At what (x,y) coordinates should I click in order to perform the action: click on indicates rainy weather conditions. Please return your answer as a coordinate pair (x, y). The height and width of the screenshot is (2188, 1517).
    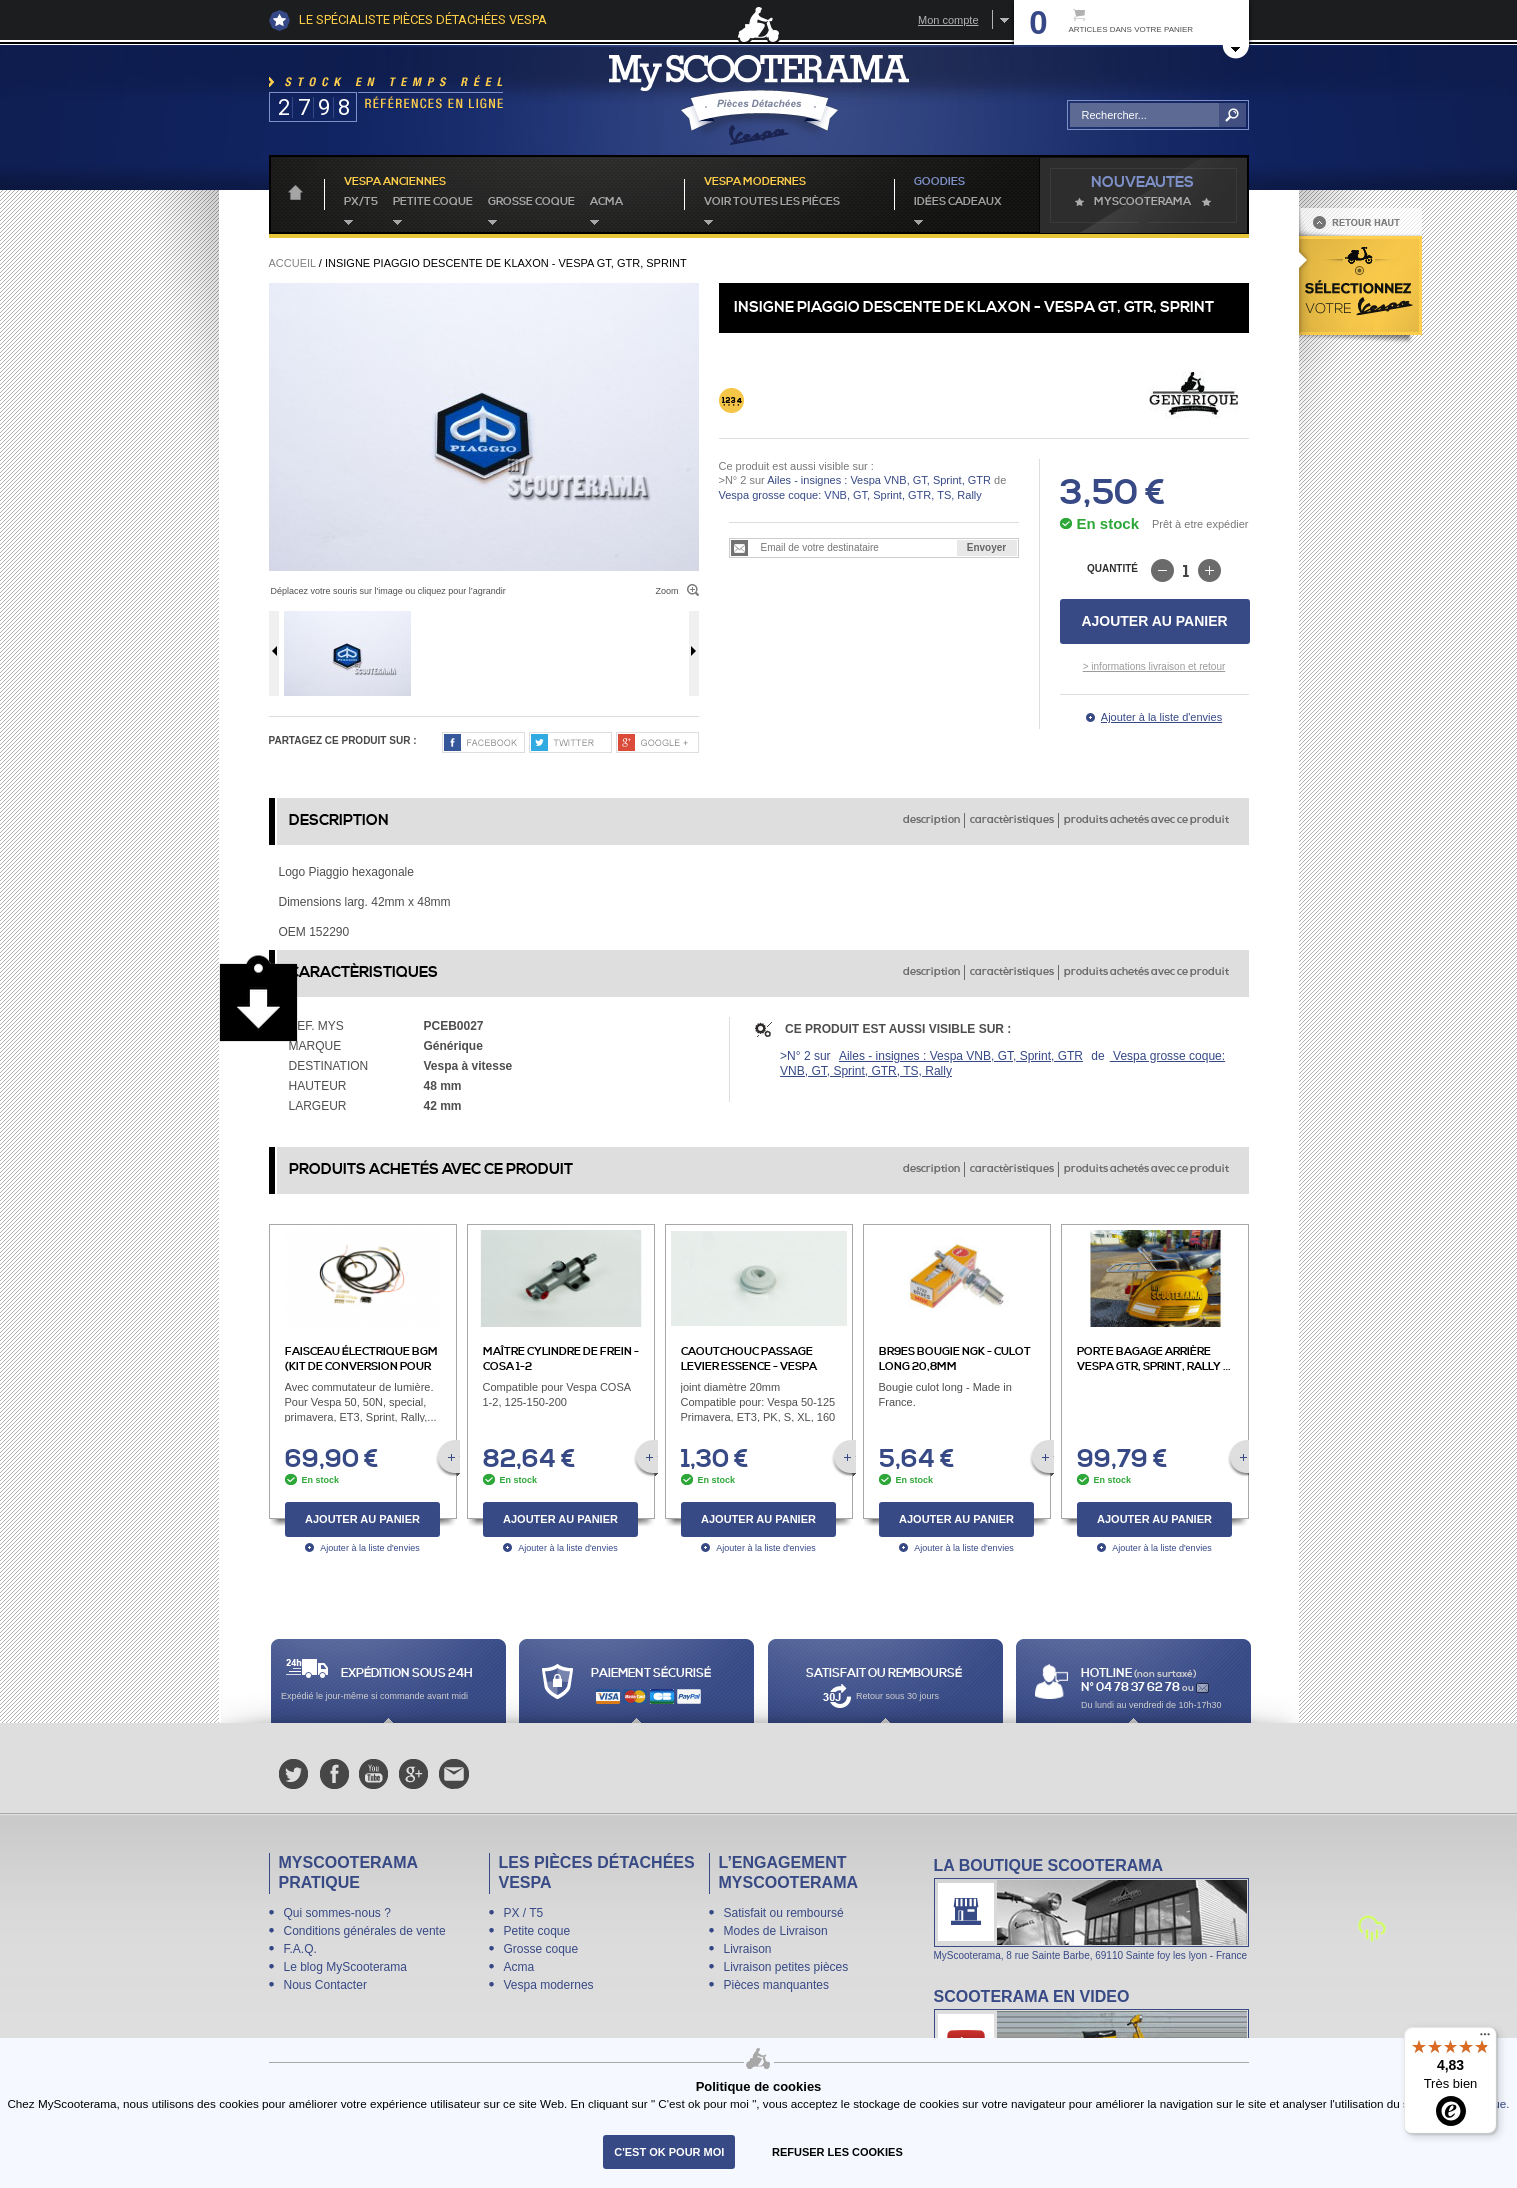
    Looking at the image, I should click on (1372, 1928).